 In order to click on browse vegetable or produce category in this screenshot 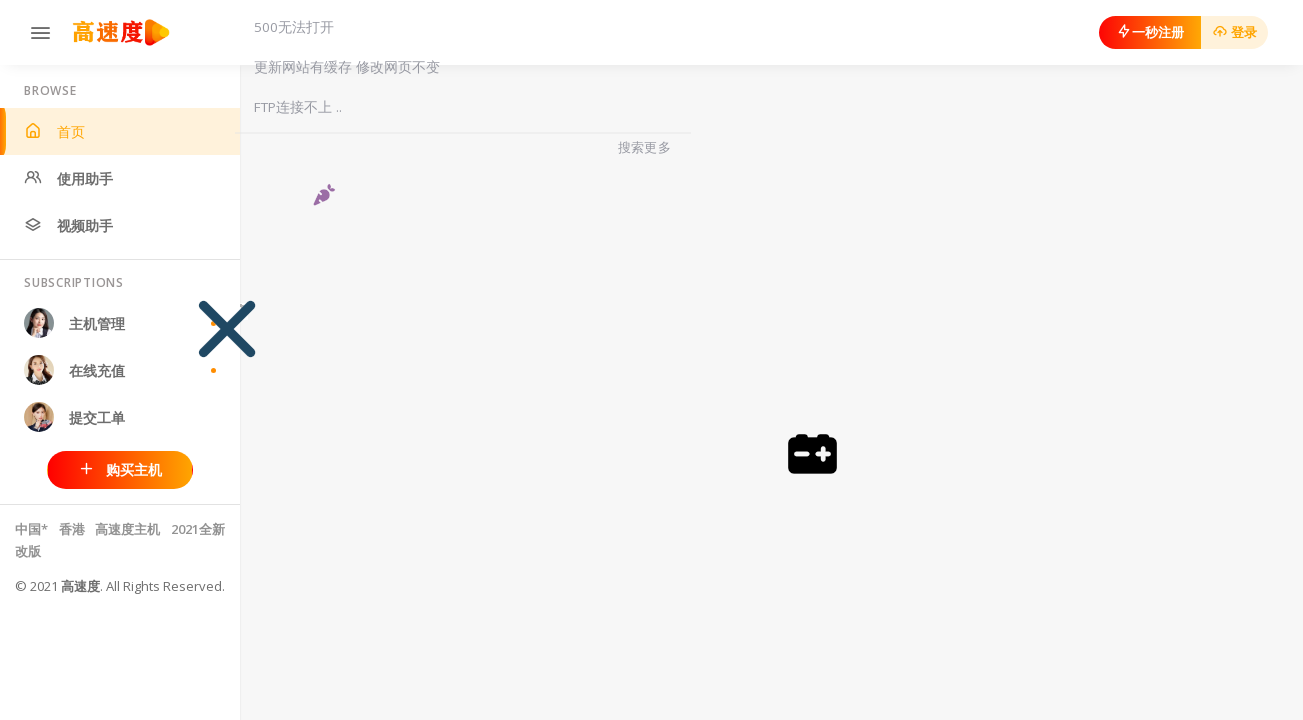, I will do `click(323, 195)`.